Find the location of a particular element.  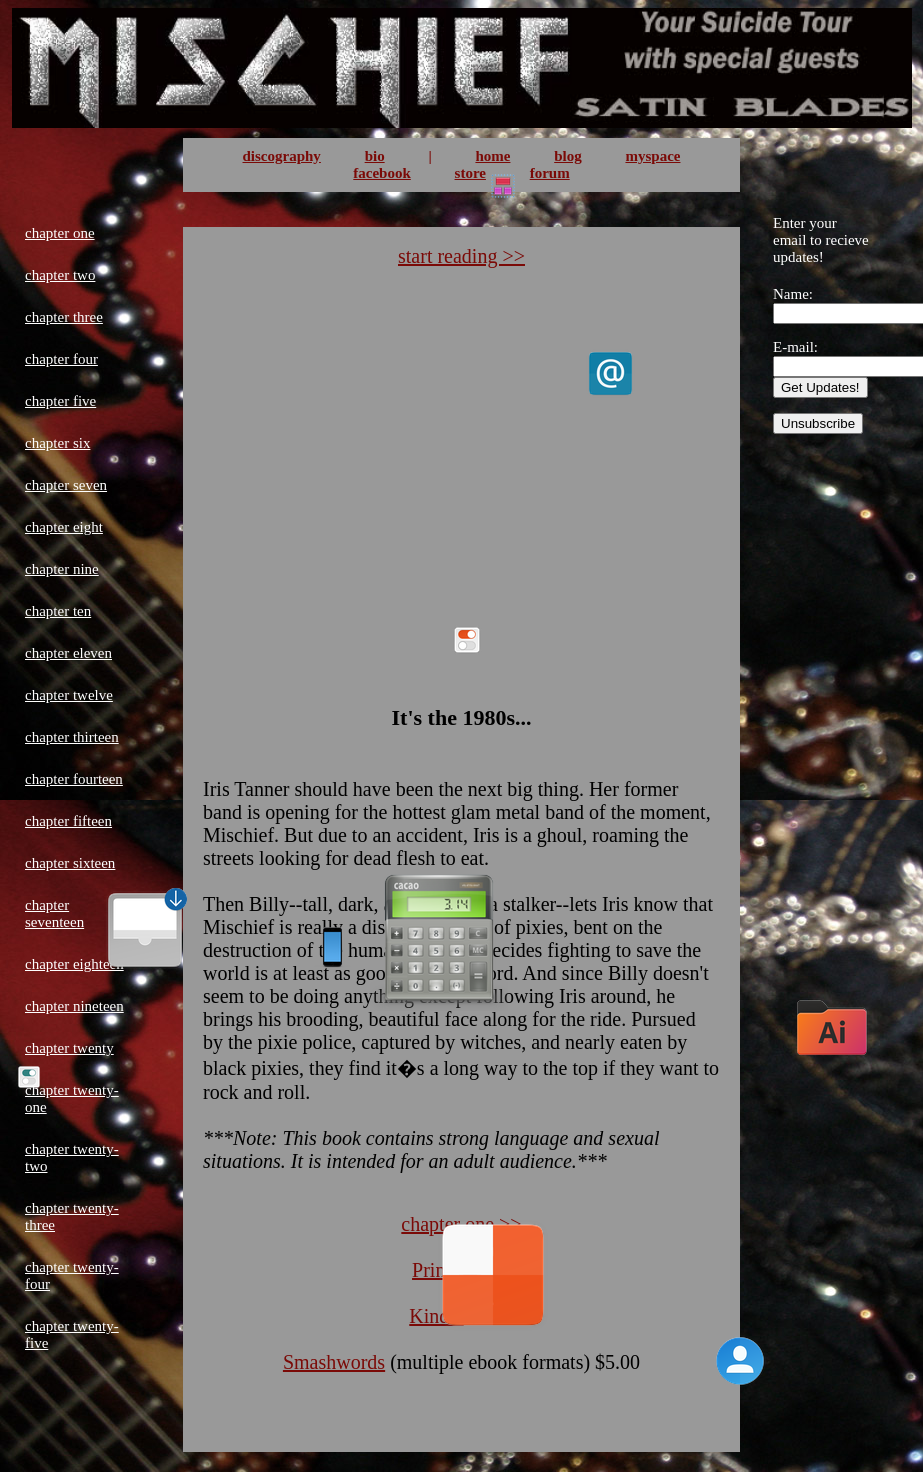

open folder containing Adobe Illustrator files is located at coordinates (831, 1029).